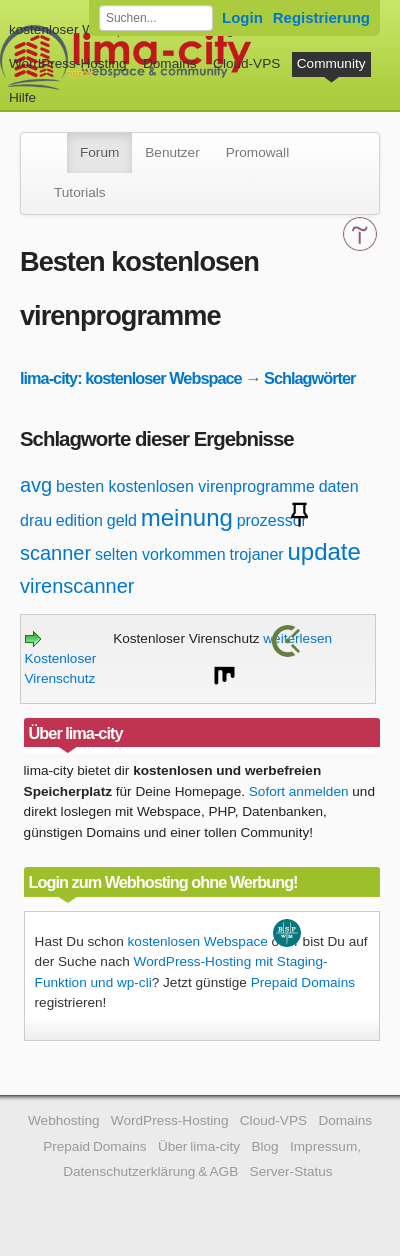  What do you see at coordinates (286, 641) in the screenshot?
I see `open clockify time tracking app` at bounding box center [286, 641].